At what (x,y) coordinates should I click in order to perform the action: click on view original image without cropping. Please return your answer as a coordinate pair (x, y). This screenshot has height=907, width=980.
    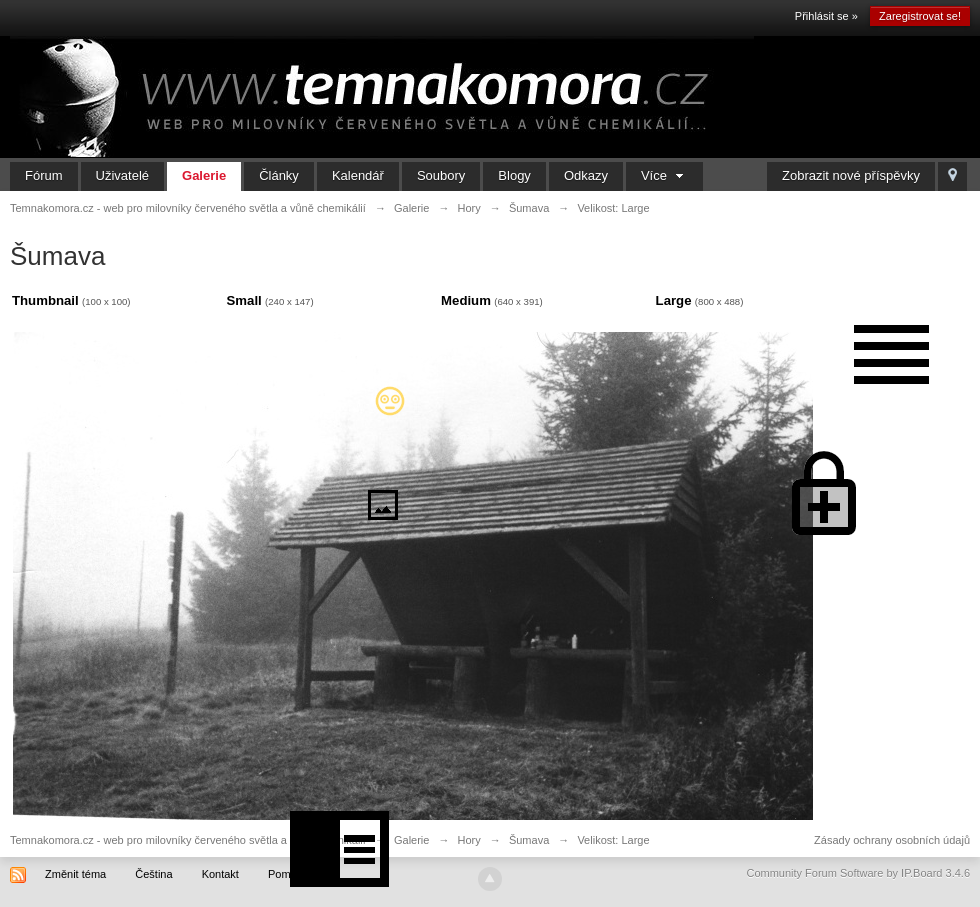
    Looking at the image, I should click on (383, 505).